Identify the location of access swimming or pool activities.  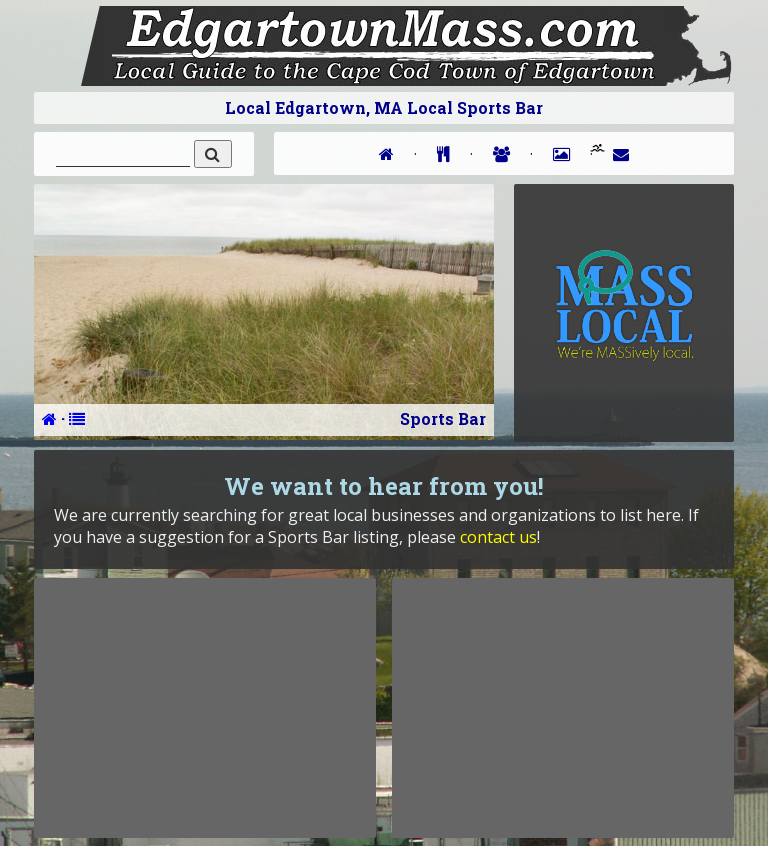
(597, 147).